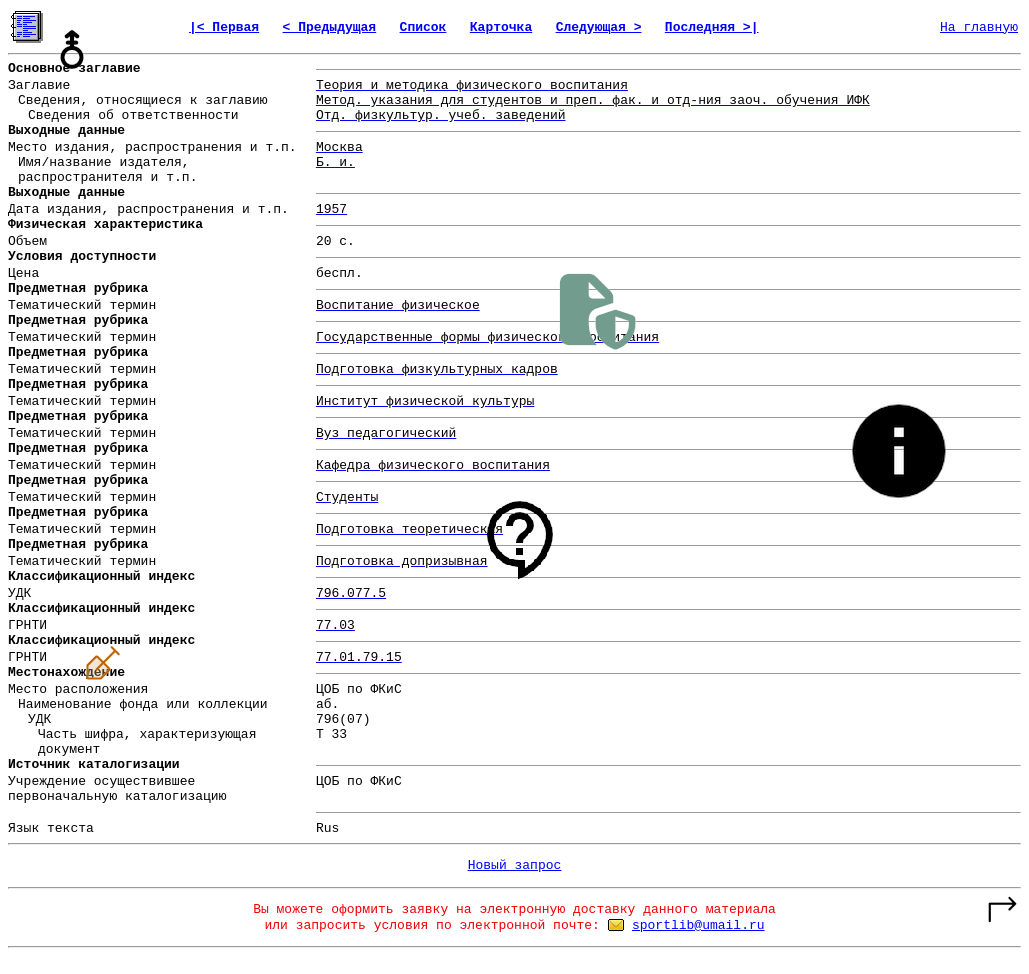 This screenshot has height=974, width=1029. Describe the element at coordinates (102, 663) in the screenshot. I see `gardening or landscaping tools` at that location.